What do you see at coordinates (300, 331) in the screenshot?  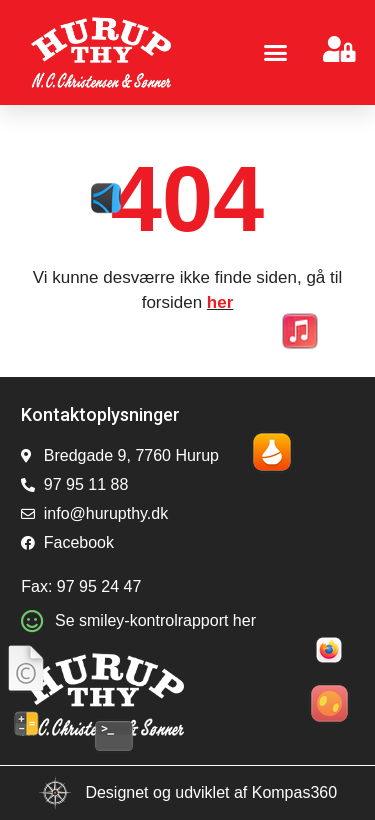 I see `open the music app` at bounding box center [300, 331].